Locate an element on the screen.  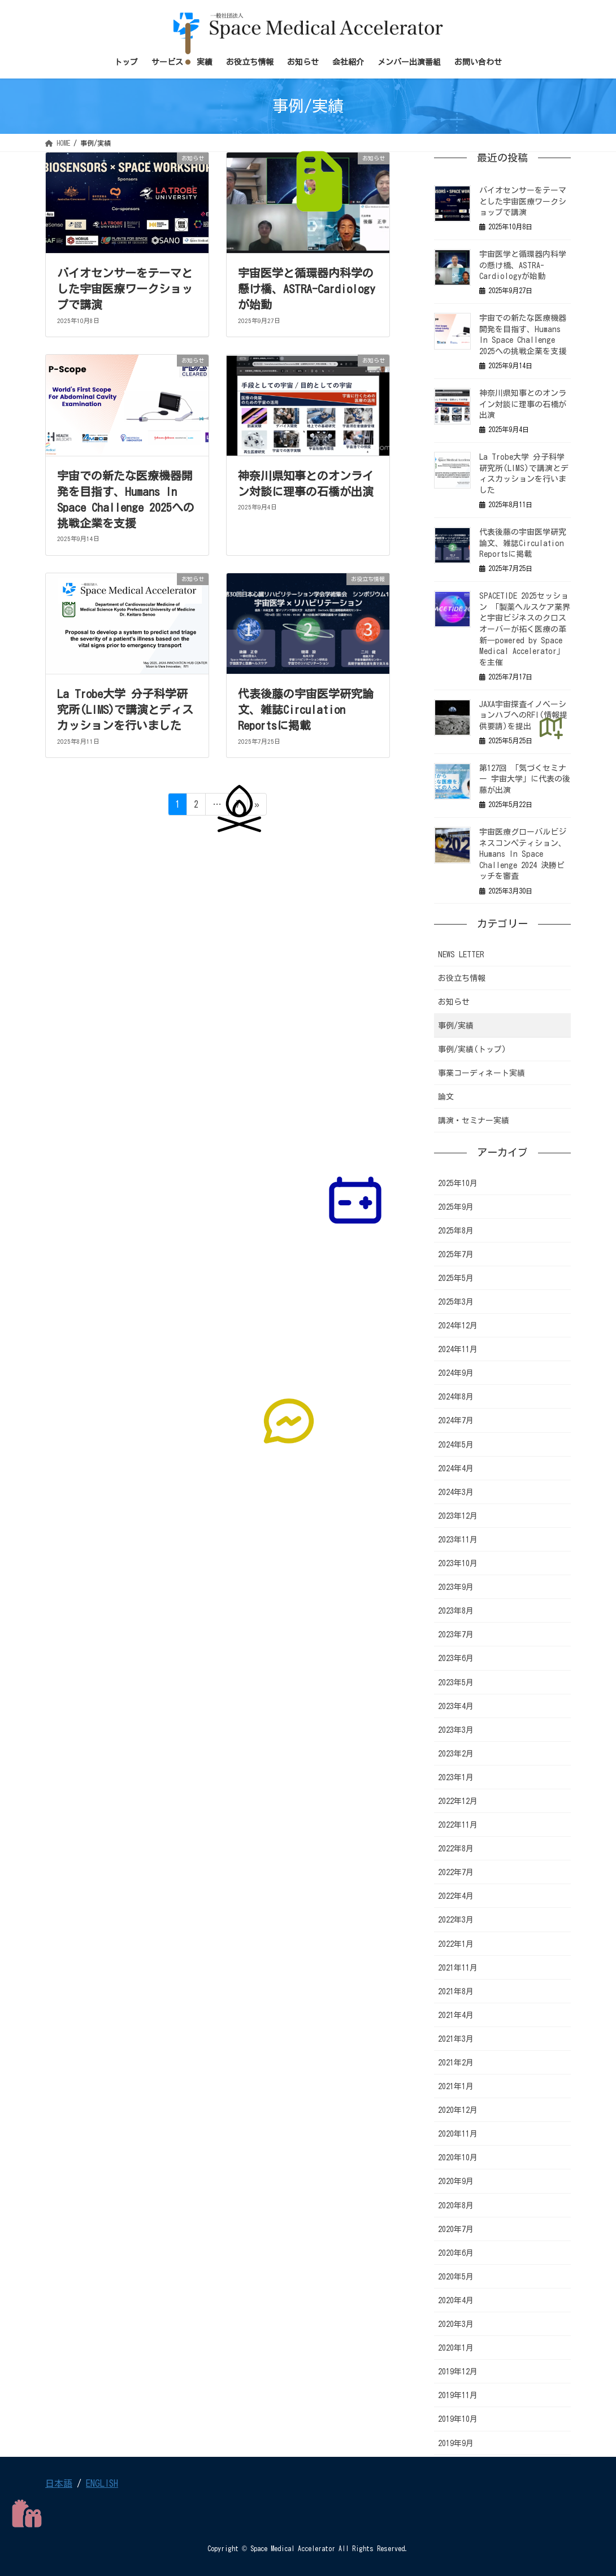
access outdoor or camping-related features is located at coordinates (239, 808).